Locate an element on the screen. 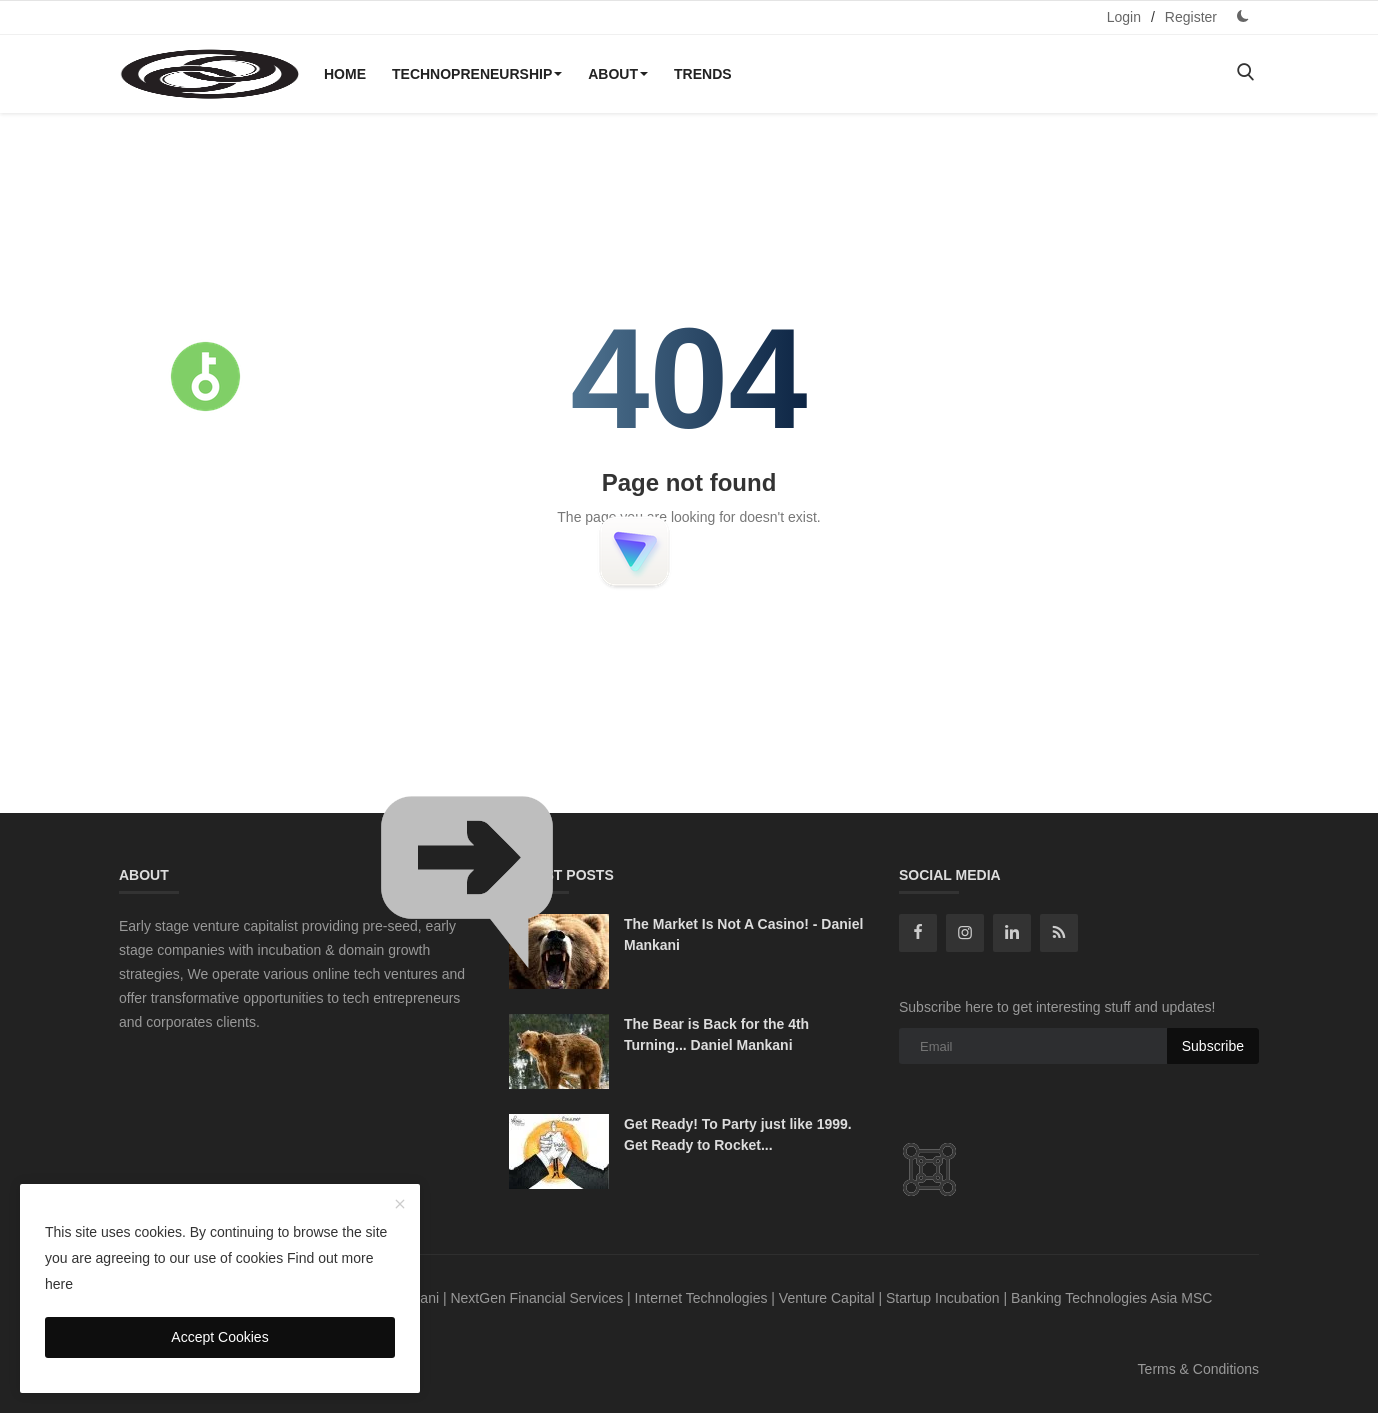 The image size is (1378, 1413). launch ProtonVPN application is located at coordinates (634, 552).